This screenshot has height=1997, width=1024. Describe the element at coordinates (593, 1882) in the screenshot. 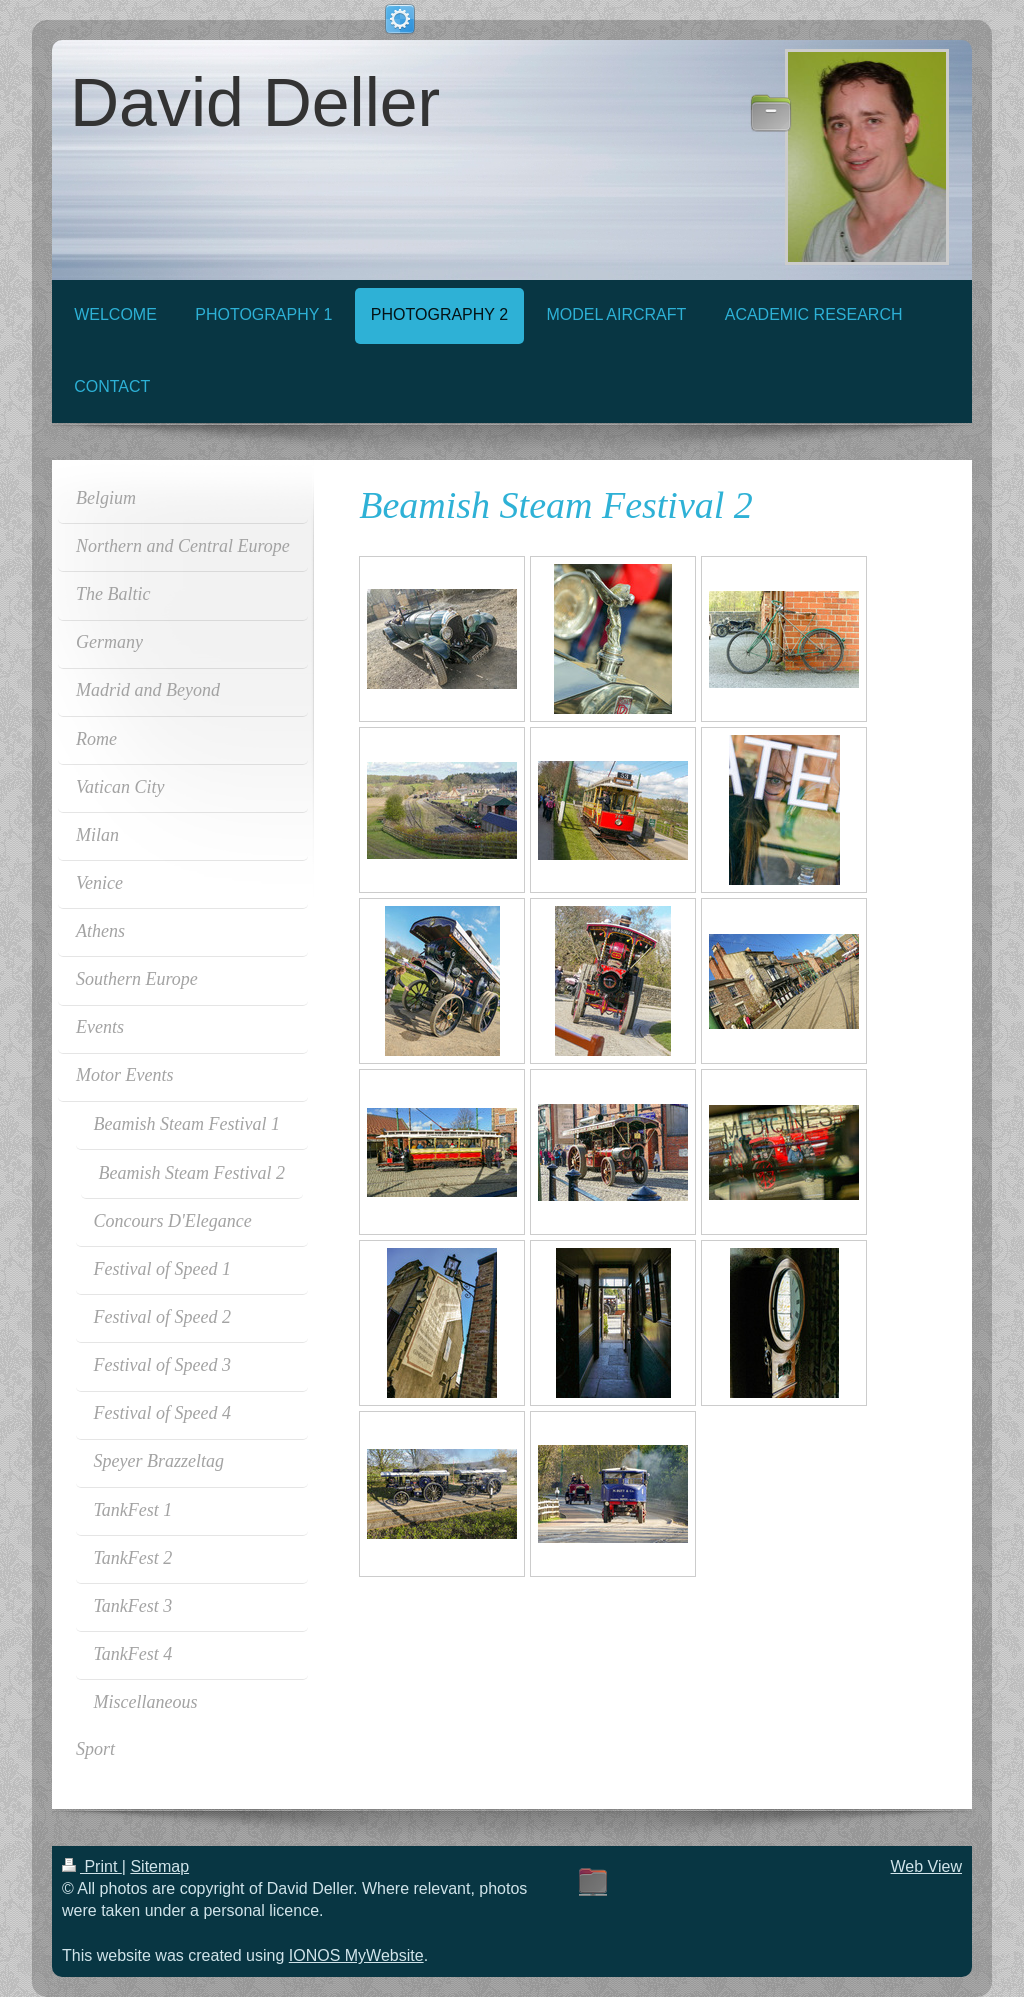

I see `access a remote or network folder` at that location.